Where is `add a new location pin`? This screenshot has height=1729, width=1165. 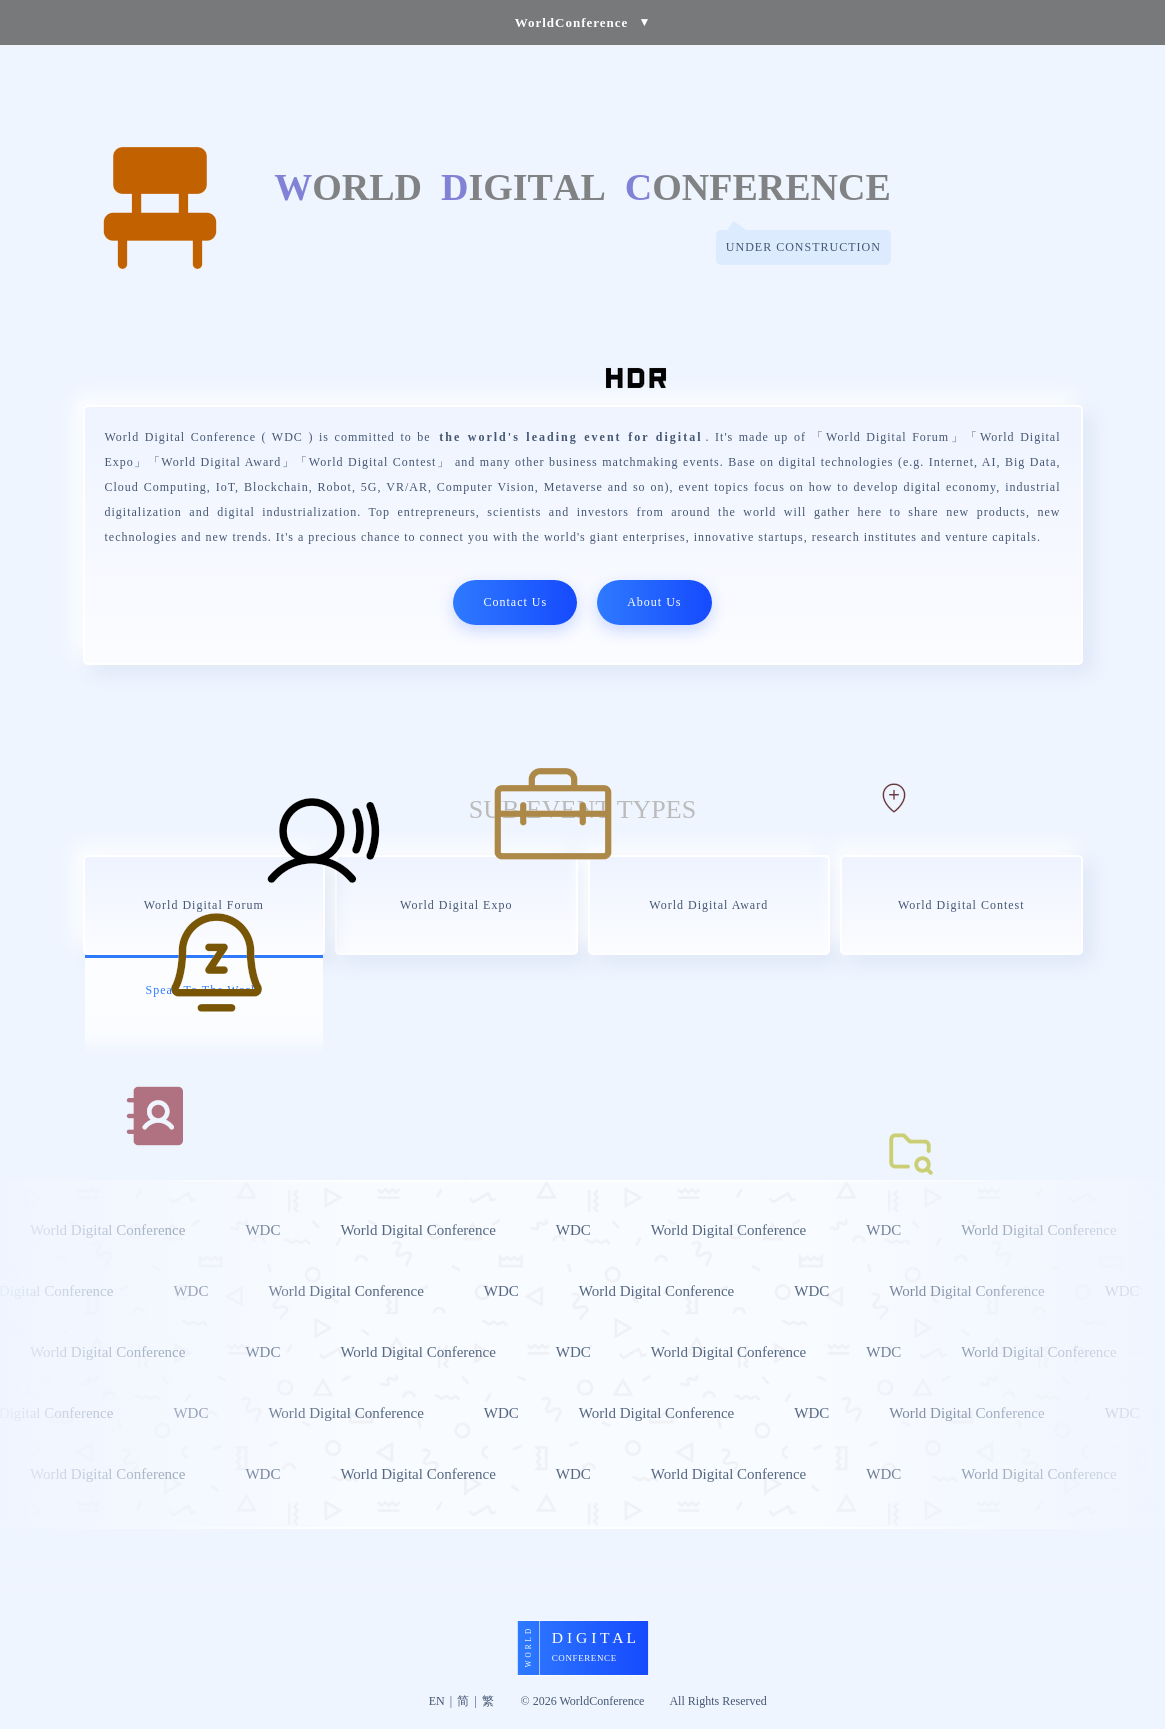
add a new location pin is located at coordinates (894, 798).